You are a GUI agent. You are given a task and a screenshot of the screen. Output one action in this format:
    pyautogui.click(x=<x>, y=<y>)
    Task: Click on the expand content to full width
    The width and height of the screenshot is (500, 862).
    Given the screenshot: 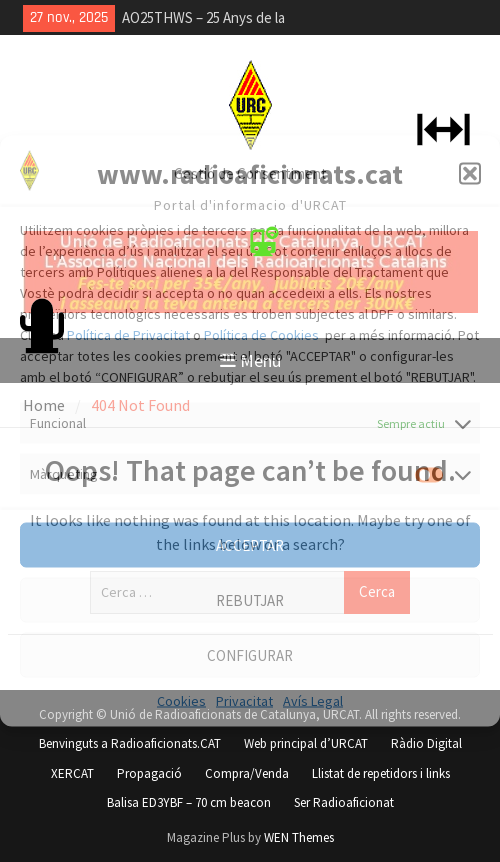 What is the action you would take?
    pyautogui.click(x=443, y=129)
    